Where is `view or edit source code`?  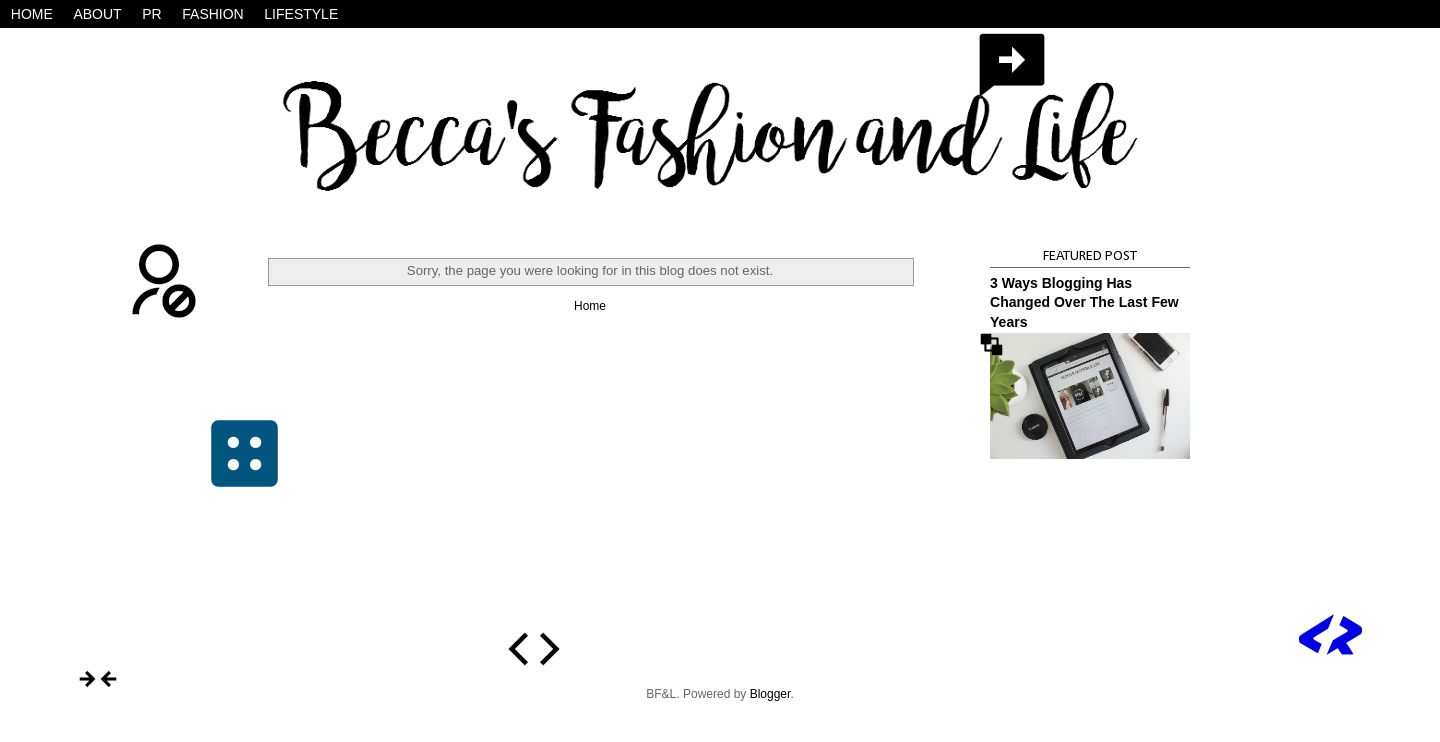
view or edit source code is located at coordinates (534, 649).